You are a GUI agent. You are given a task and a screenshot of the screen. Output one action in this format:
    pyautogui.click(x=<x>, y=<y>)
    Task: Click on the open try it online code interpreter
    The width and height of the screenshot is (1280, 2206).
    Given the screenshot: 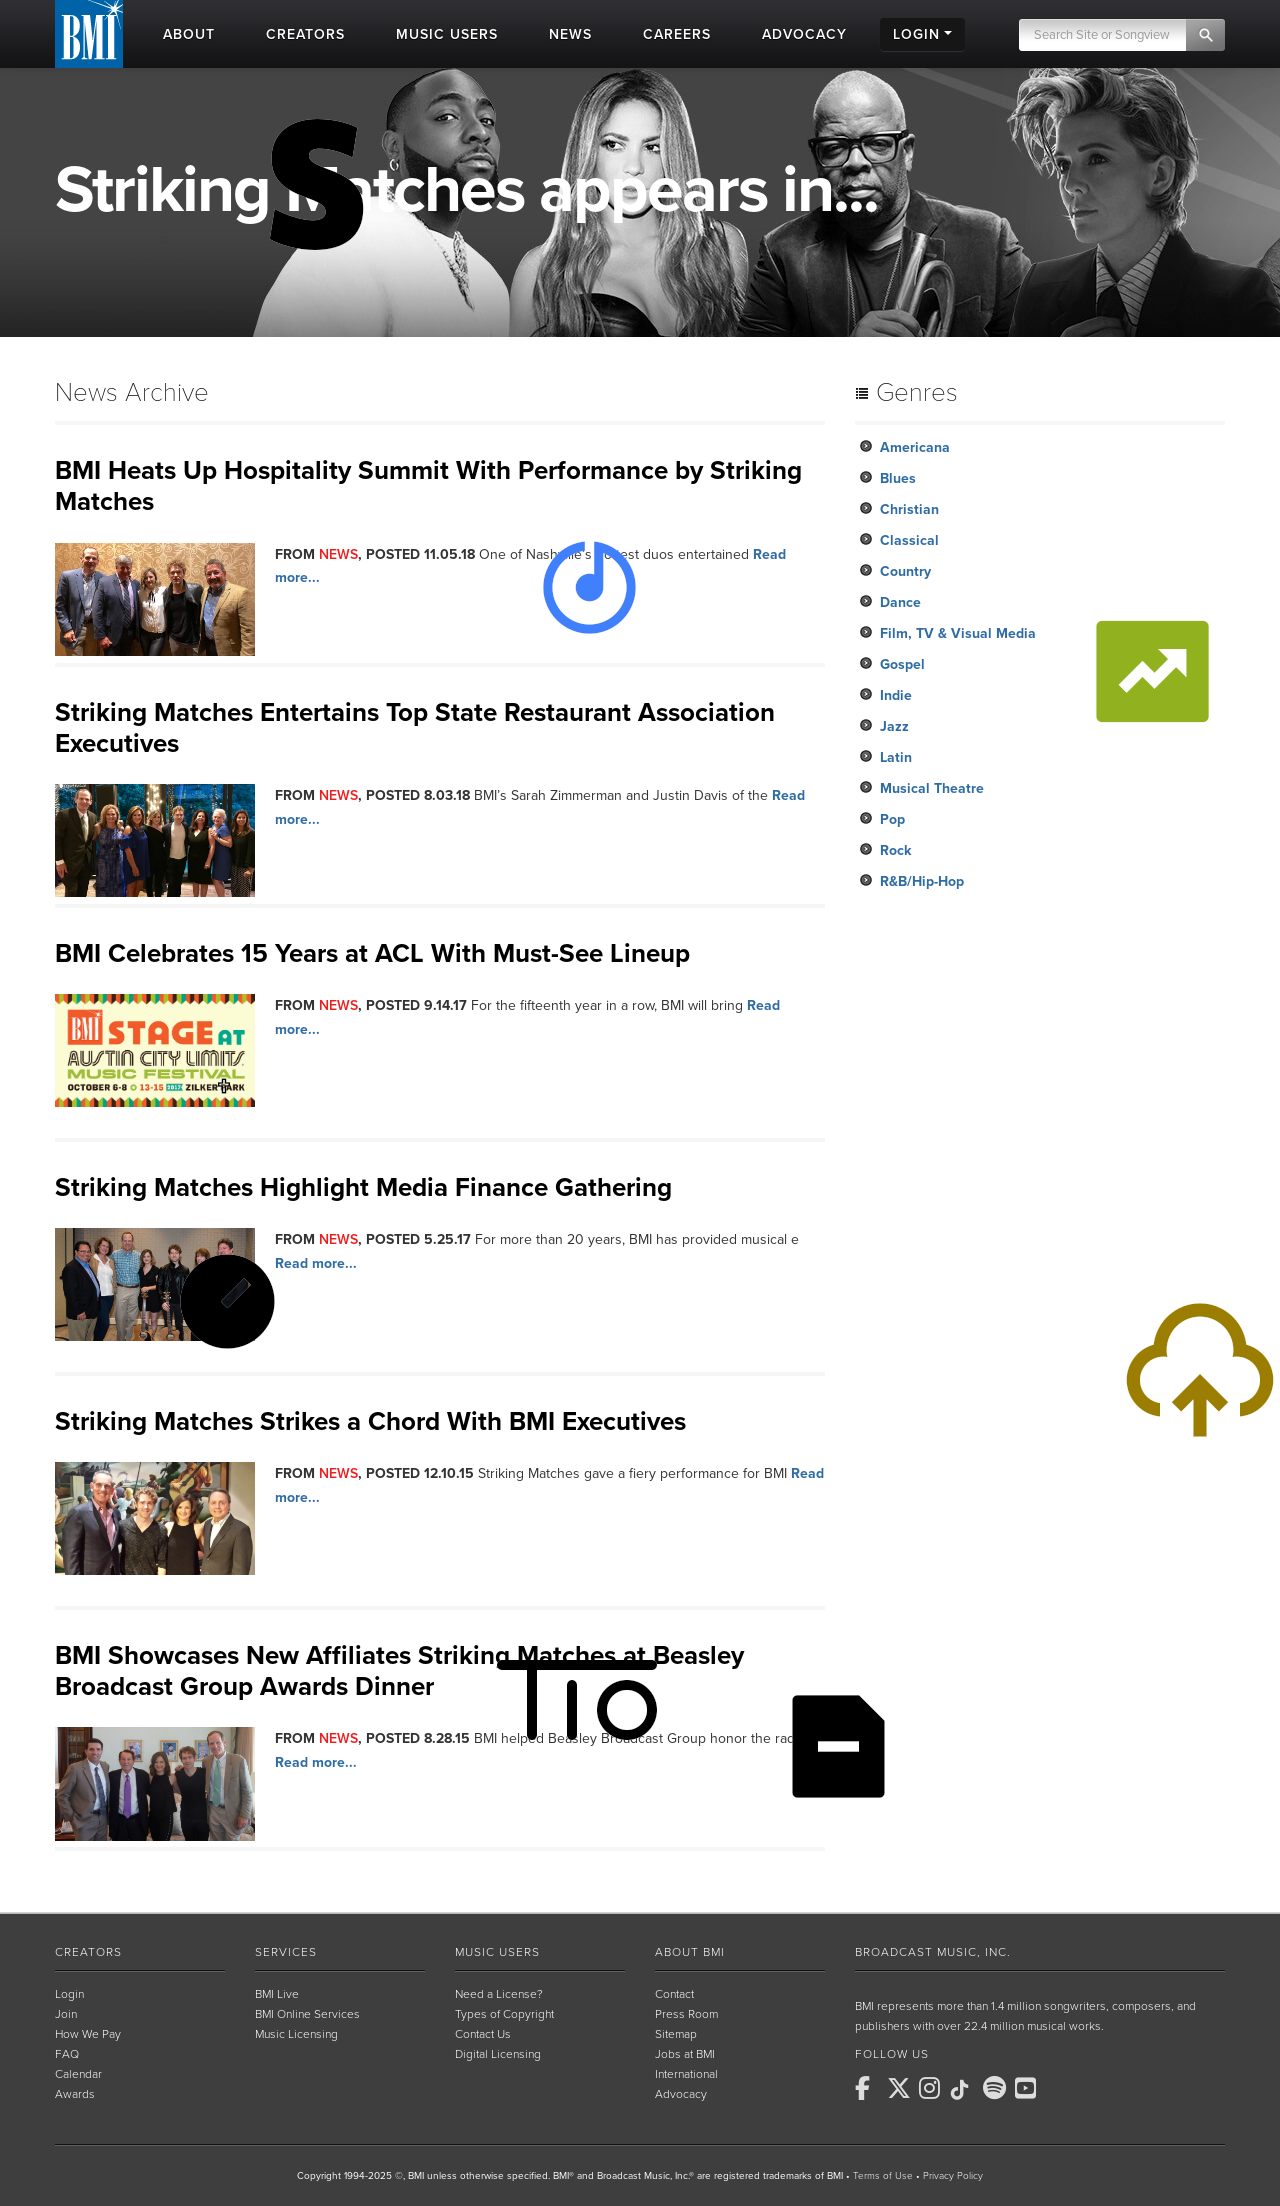 What is the action you would take?
    pyautogui.click(x=577, y=1700)
    